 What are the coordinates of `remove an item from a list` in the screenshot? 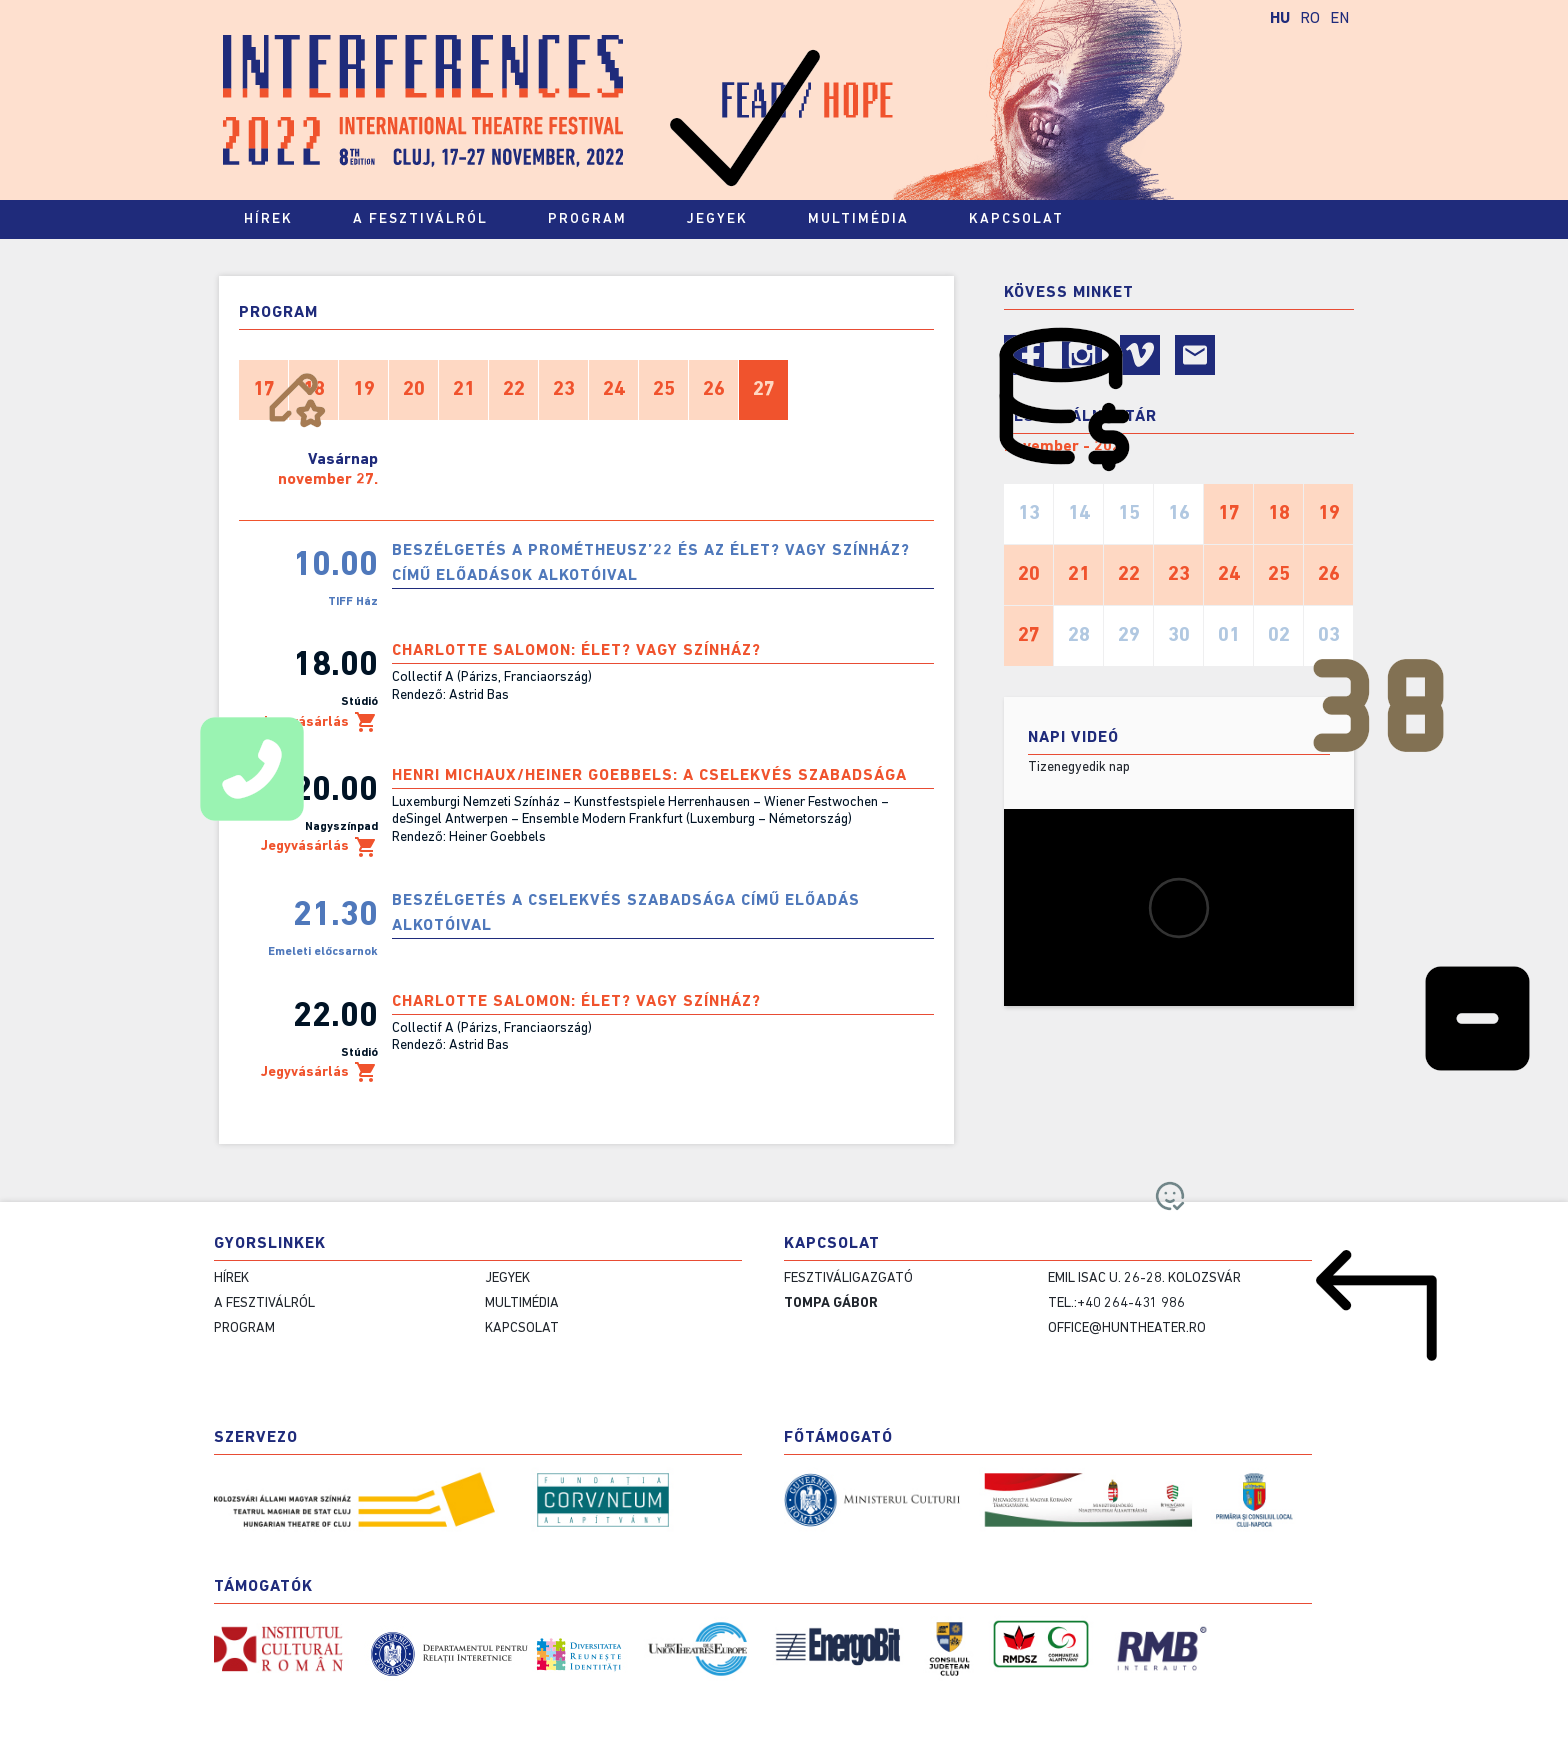 It's located at (1477, 1018).